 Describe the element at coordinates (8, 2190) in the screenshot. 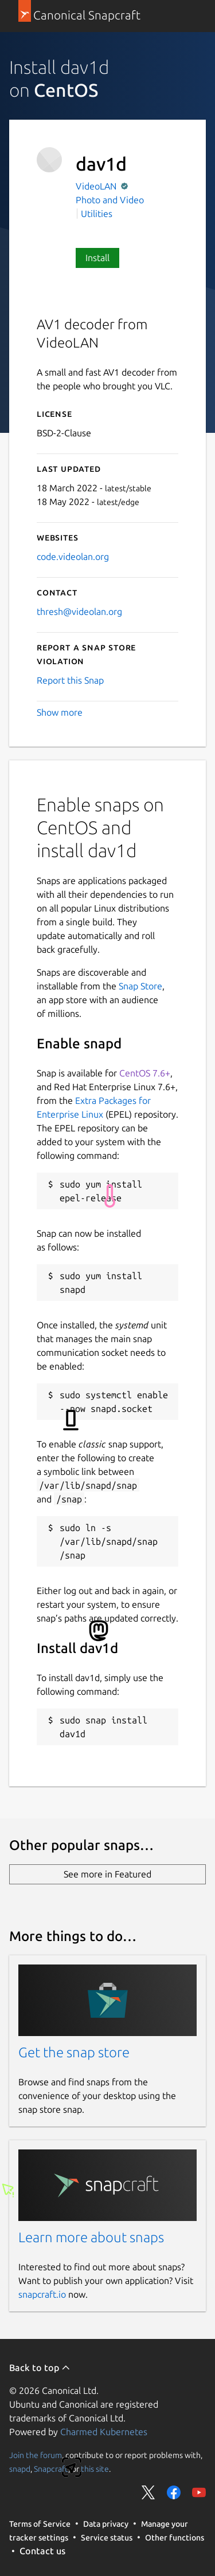

I see `cursor error or interaction warning` at that location.